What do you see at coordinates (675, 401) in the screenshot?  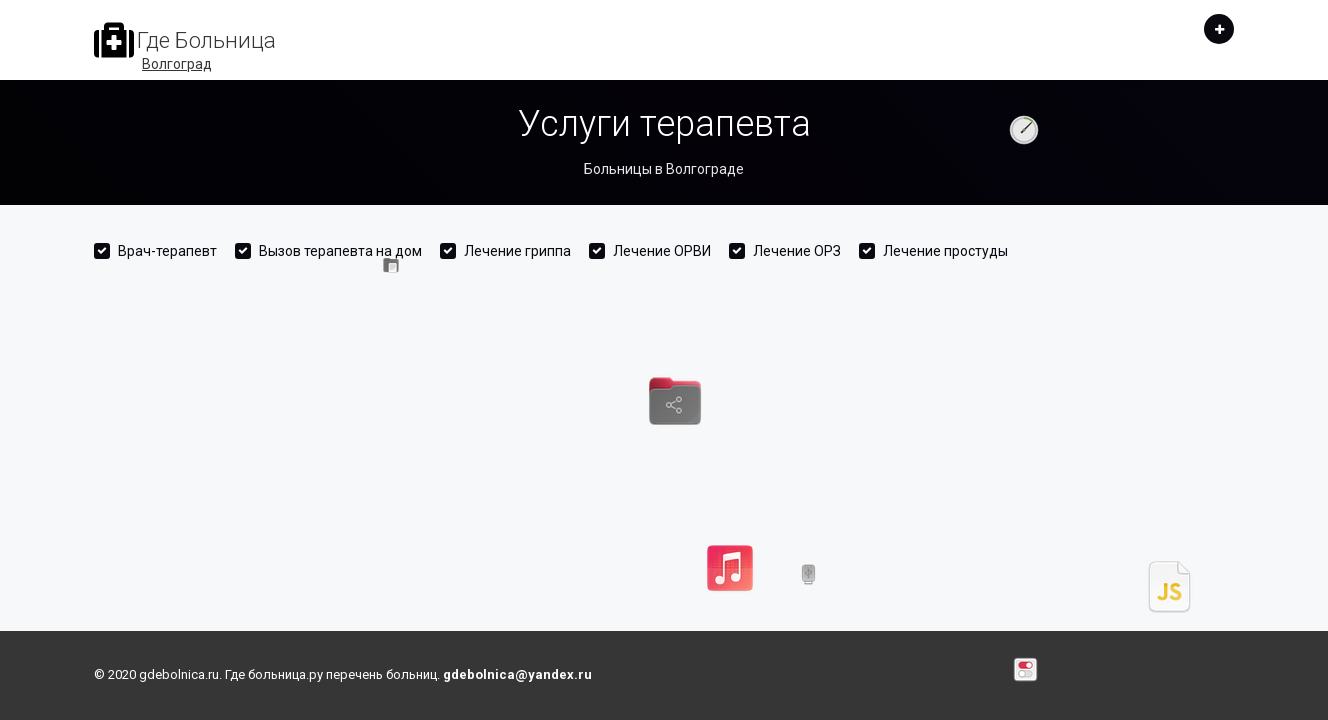 I see `access your public shared files folder` at bounding box center [675, 401].